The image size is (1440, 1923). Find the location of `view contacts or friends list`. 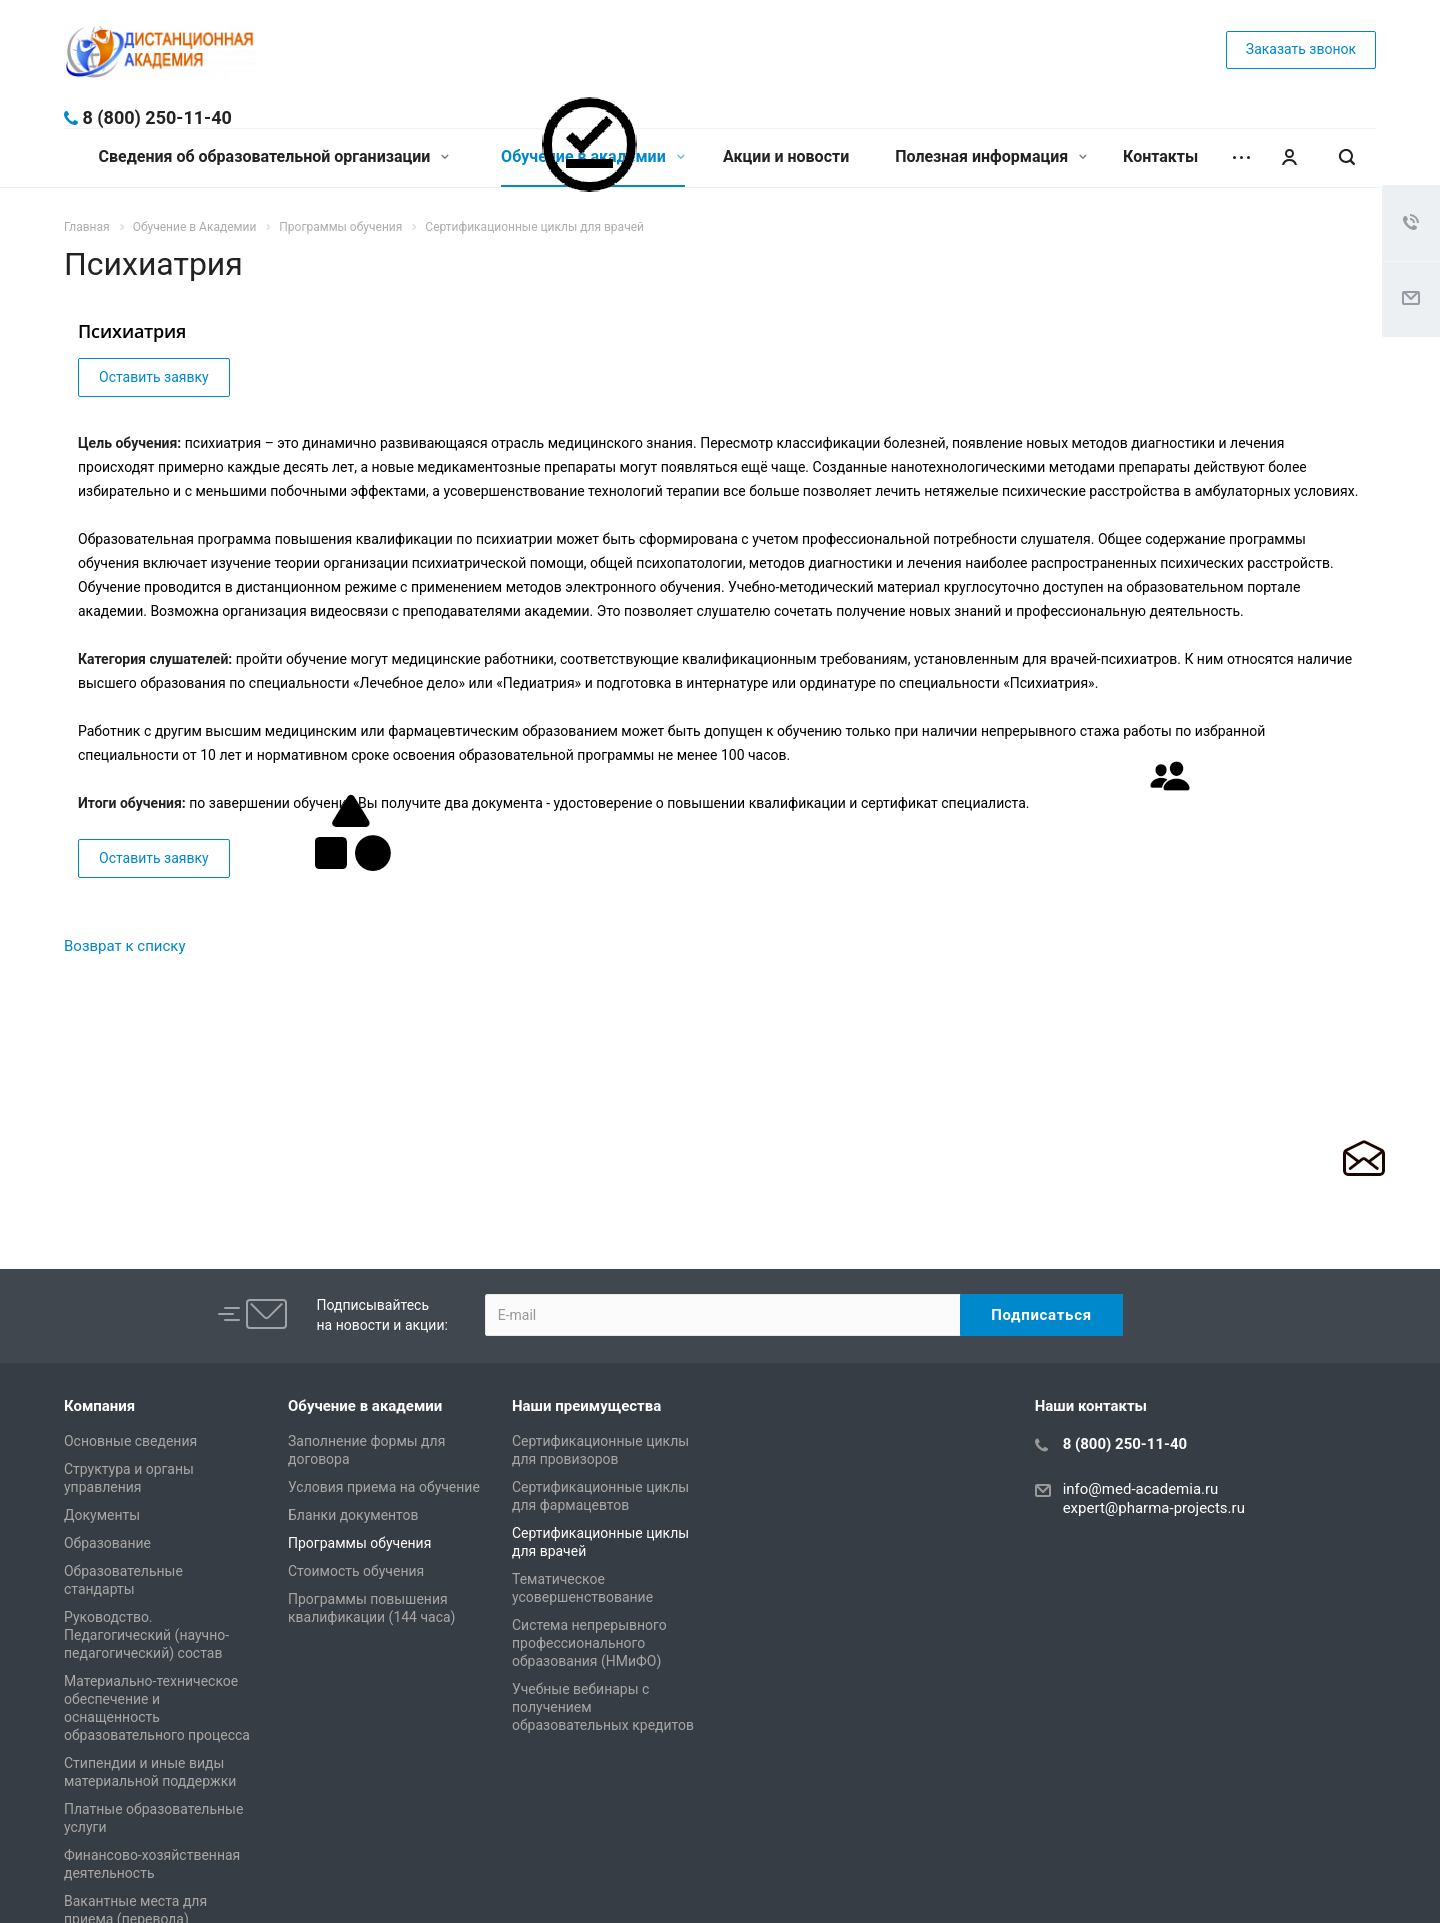

view contacts or friends list is located at coordinates (1170, 776).